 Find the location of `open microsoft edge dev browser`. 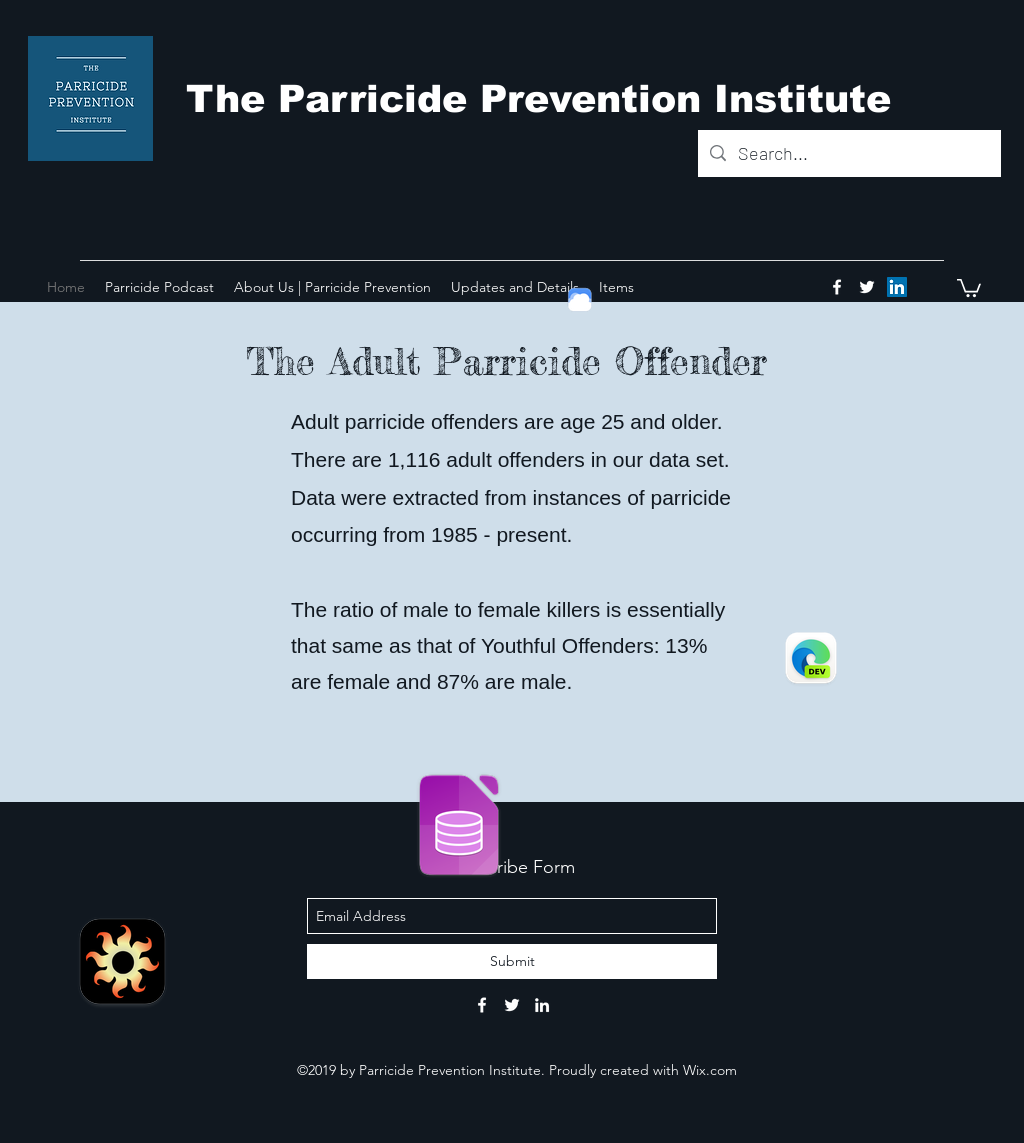

open microsoft edge dev browser is located at coordinates (811, 658).